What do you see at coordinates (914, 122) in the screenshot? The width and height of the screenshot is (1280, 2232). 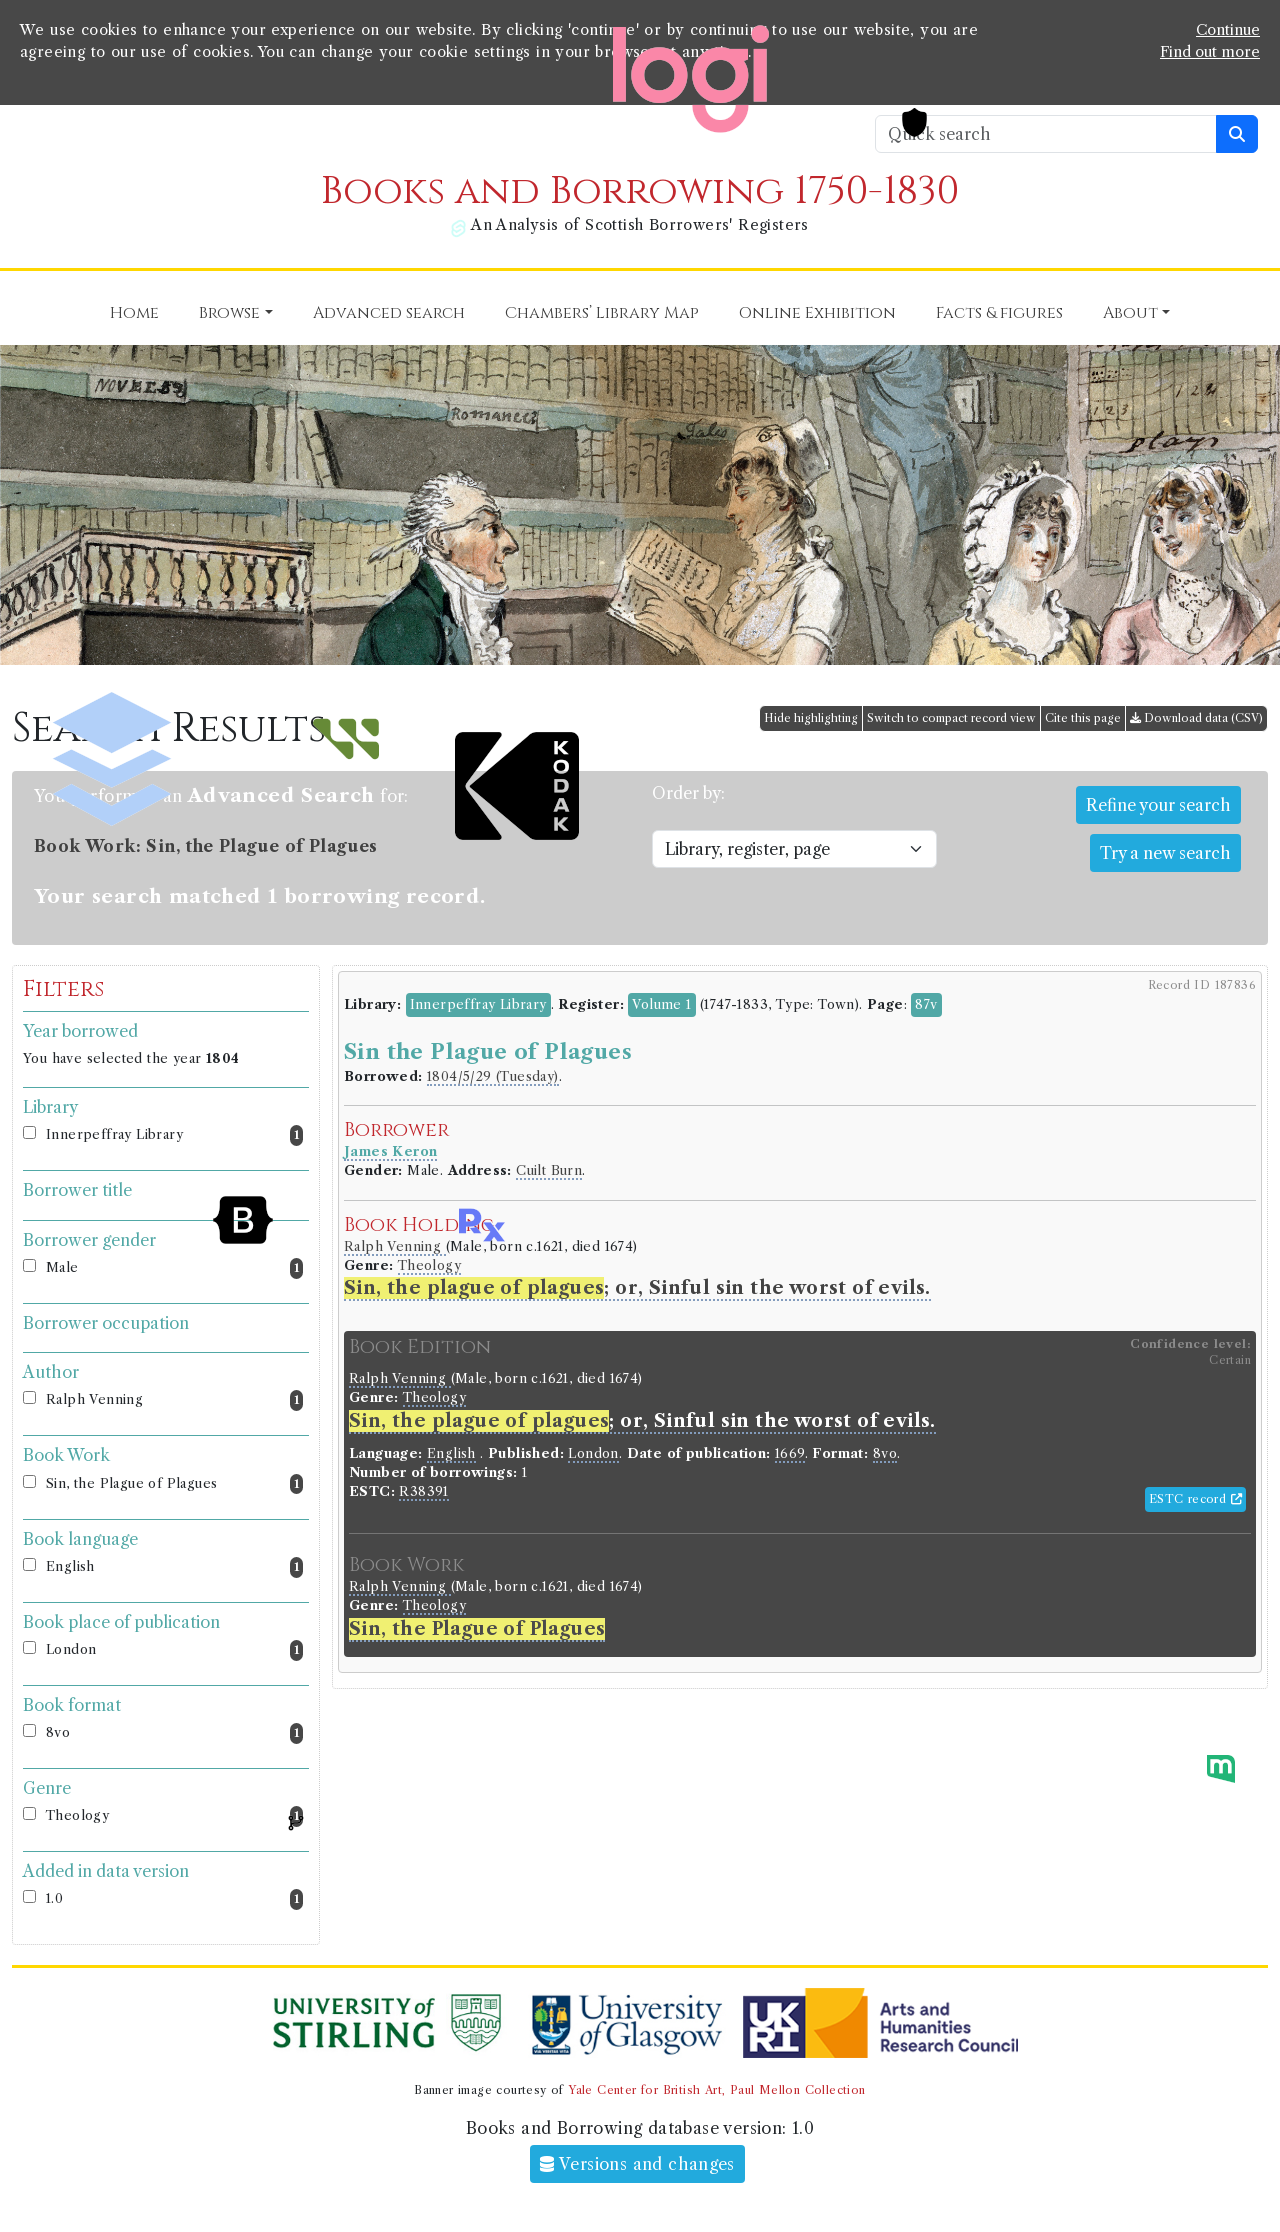 I see `open NextDNS settings` at bounding box center [914, 122].